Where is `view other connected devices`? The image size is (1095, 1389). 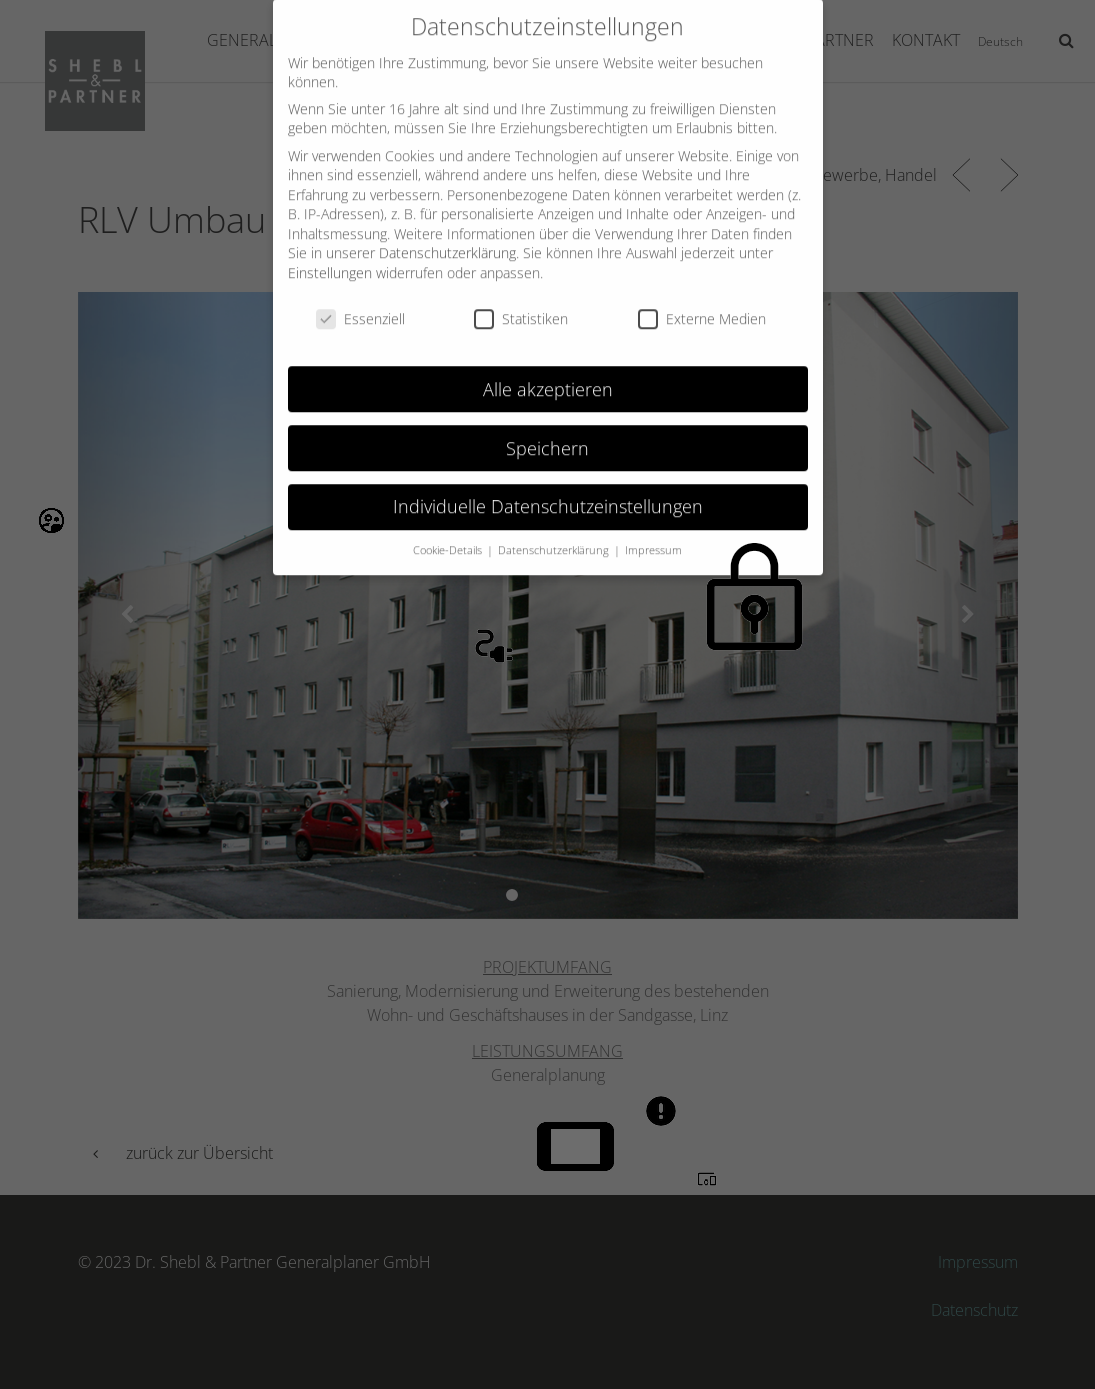 view other connected devices is located at coordinates (707, 1179).